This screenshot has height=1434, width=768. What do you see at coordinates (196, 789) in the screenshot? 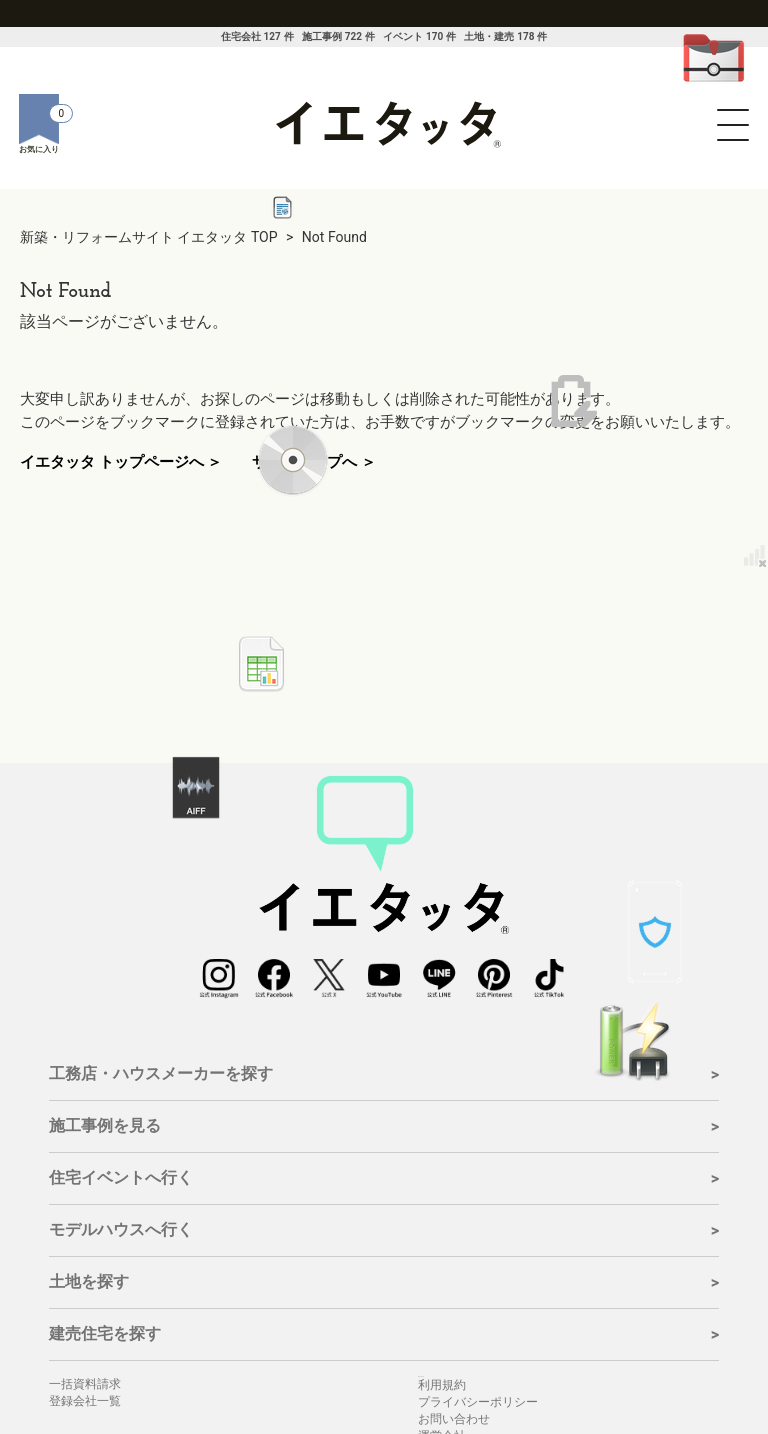
I see `an AIFF audio file in GarageBand or Logic Pro` at bounding box center [196, 789].